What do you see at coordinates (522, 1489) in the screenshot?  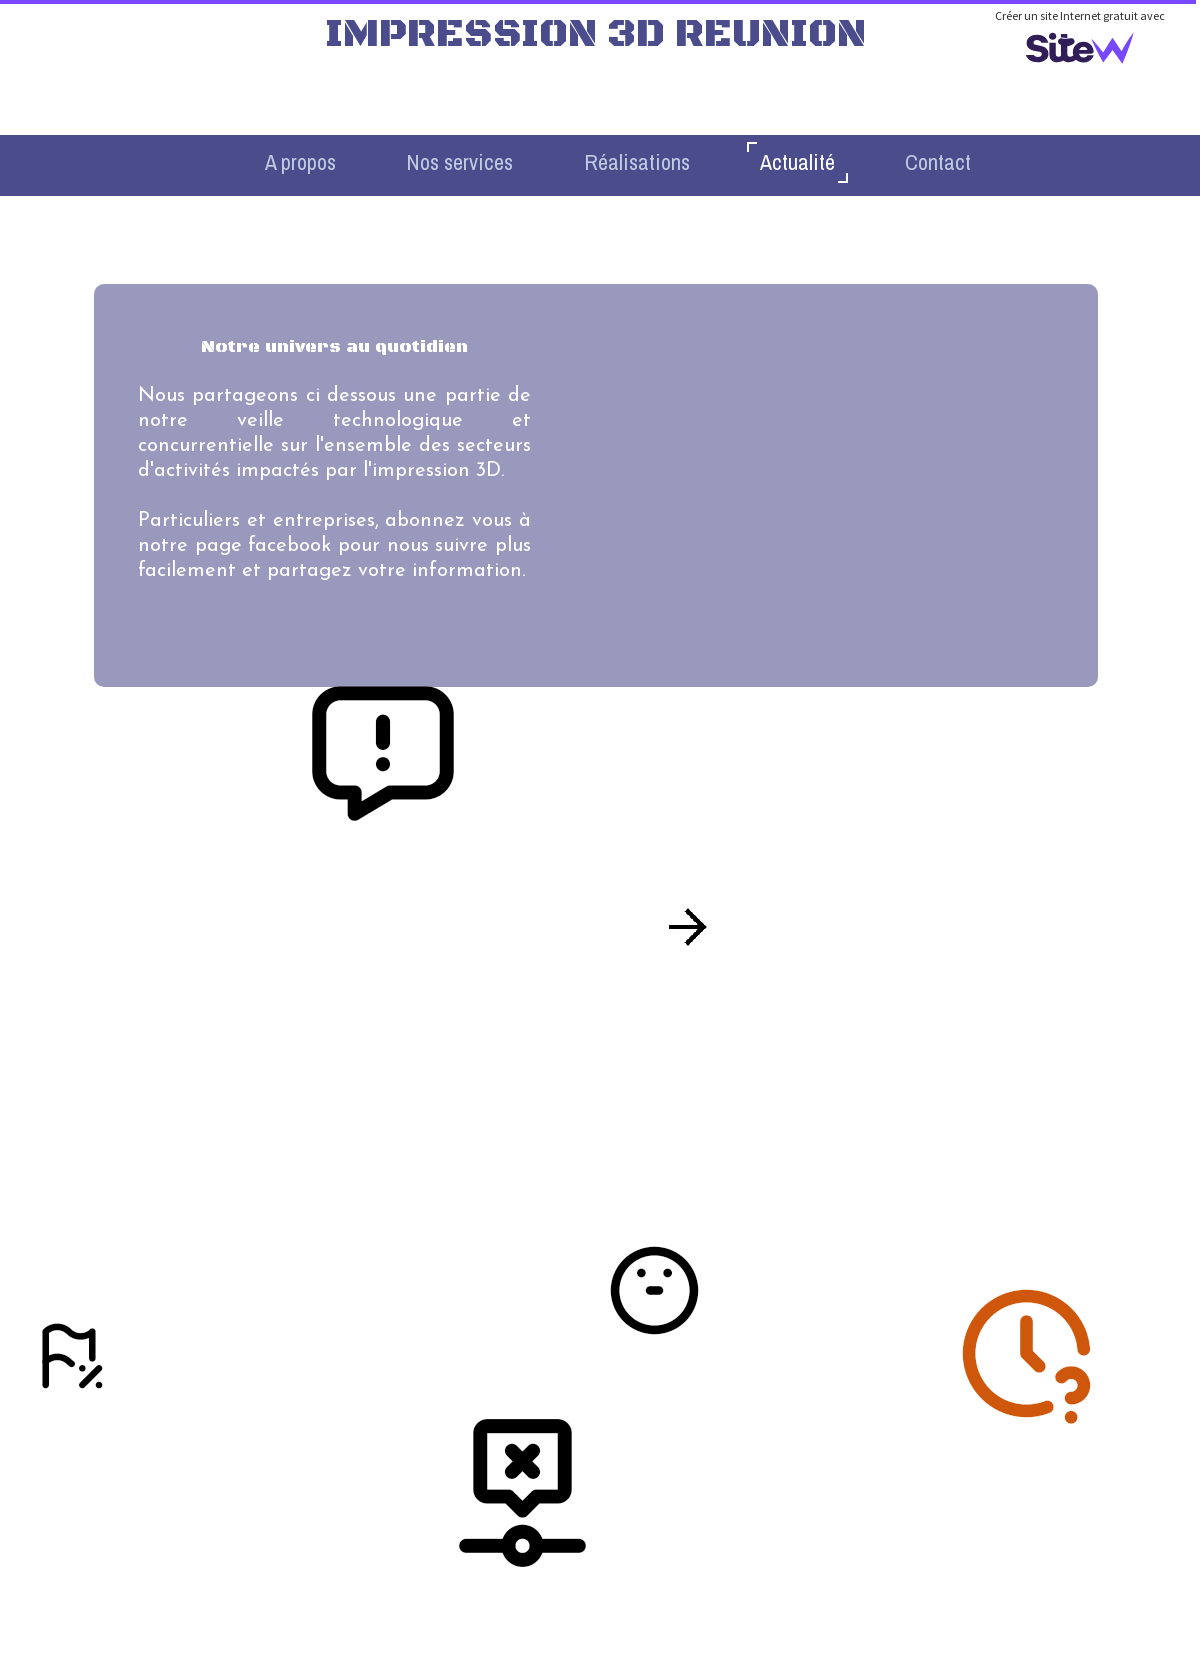 I see `remove an event from the timeline` at bounding box center [522, 1489].